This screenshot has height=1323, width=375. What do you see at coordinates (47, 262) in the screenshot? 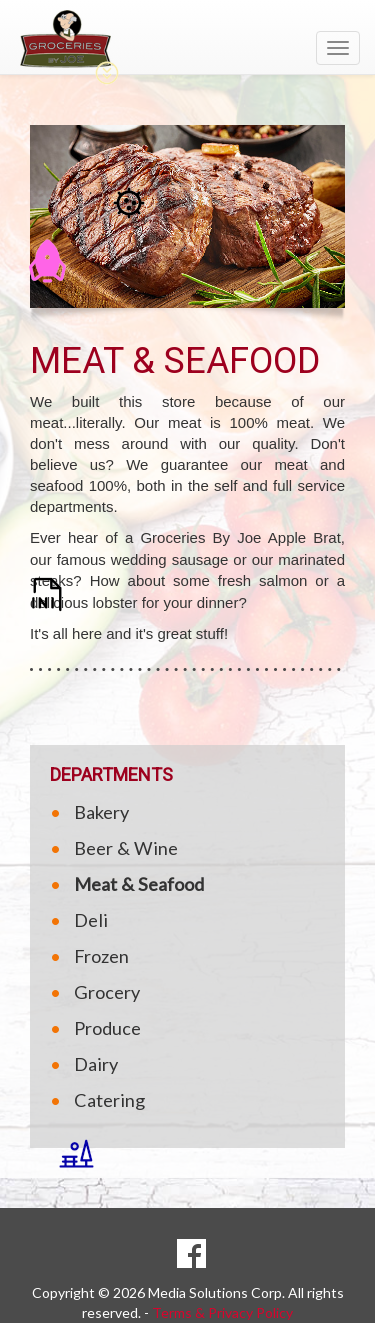
I see `launch or deploy an application` at bounding box center [47, 262].